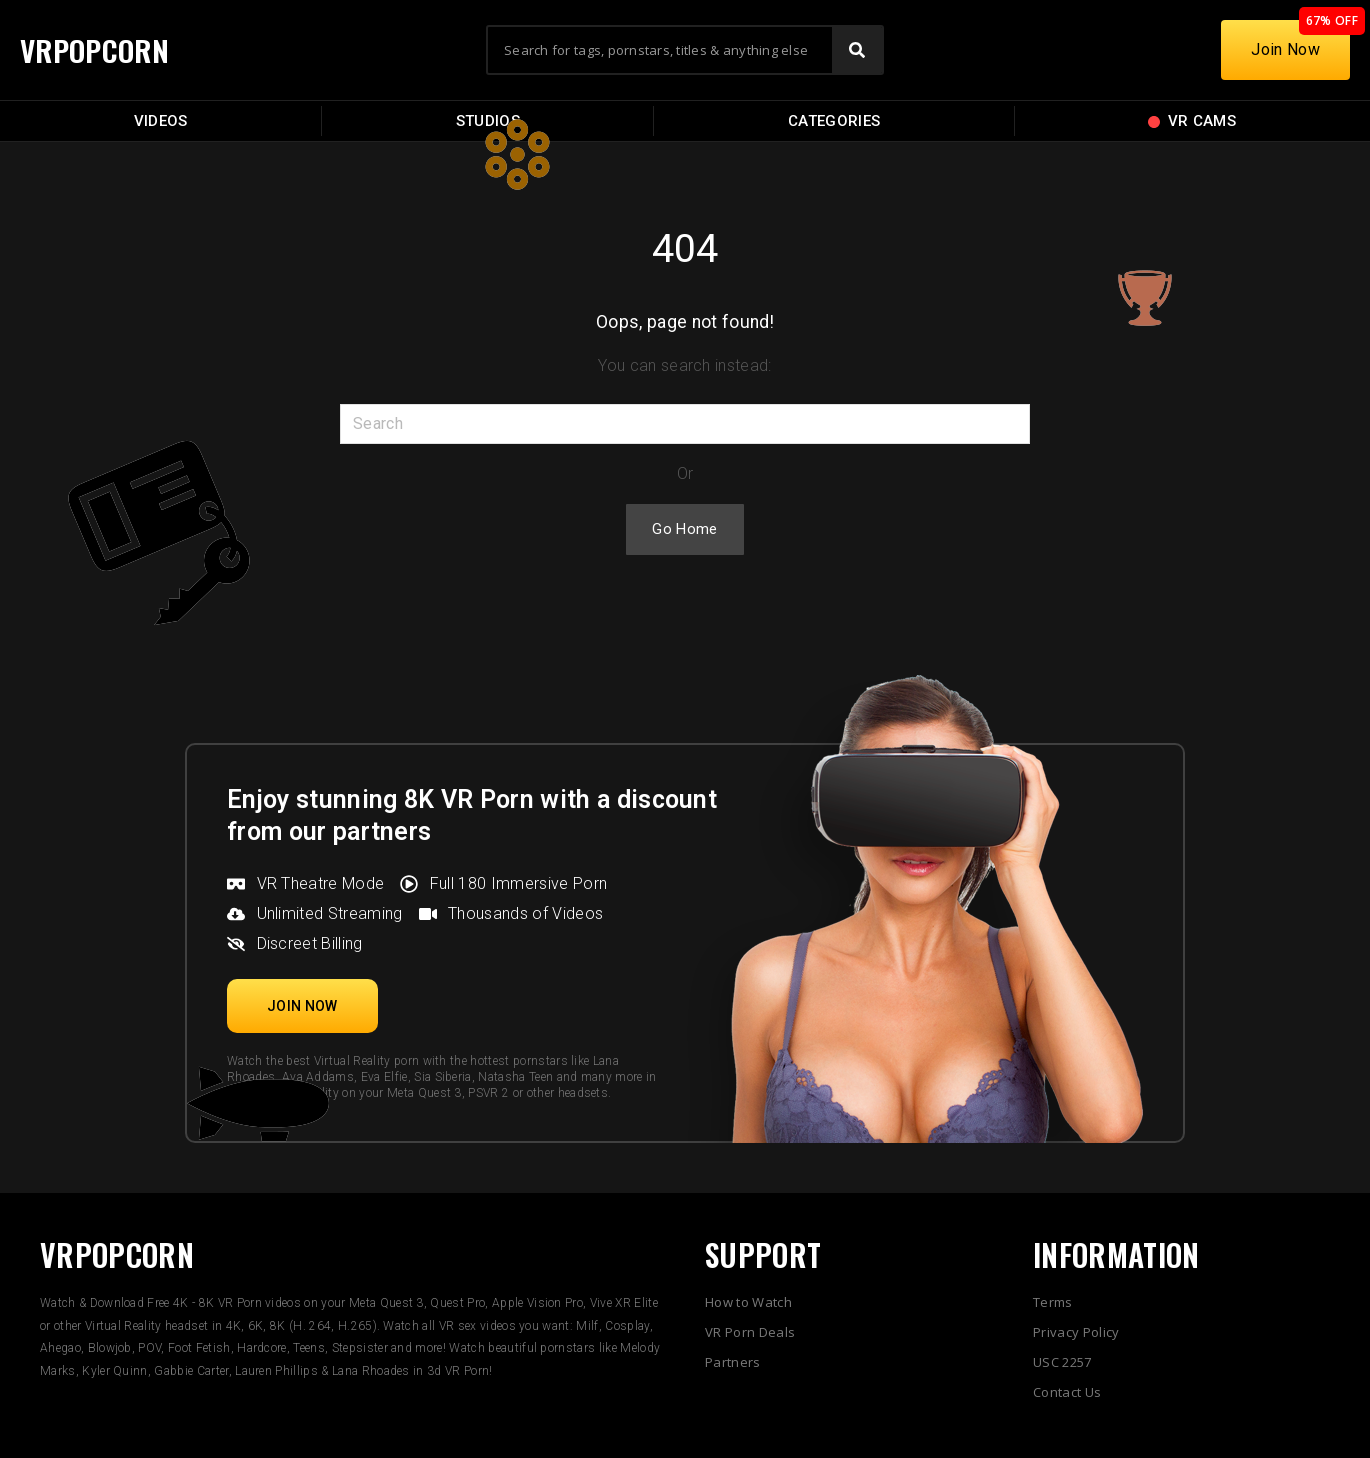  Describe the element at coordinates (258, 1104) in the screenshot. I see `indicates airship or zeppelin-related content` at that location.